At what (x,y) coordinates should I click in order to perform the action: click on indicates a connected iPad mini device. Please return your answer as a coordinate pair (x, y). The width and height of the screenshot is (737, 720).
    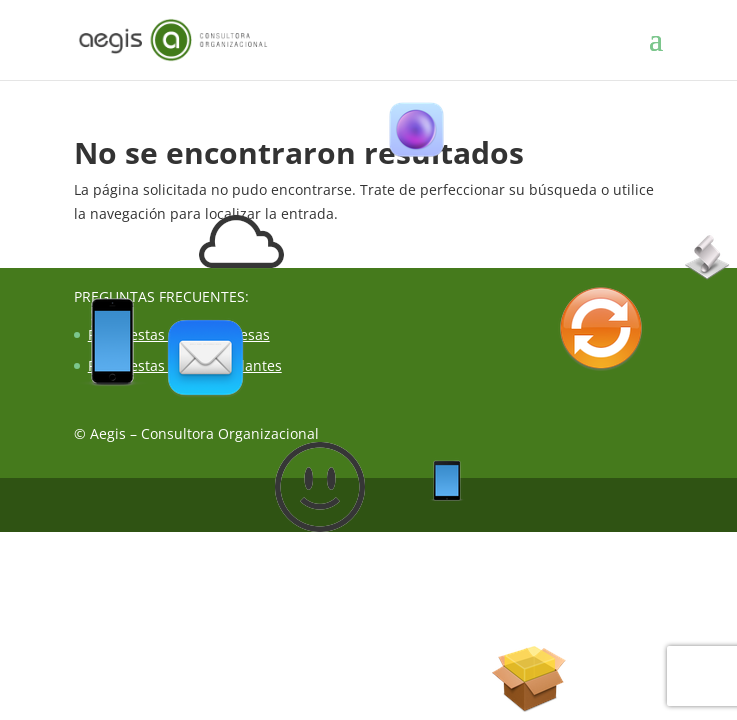
    Looking at the image, I should click on (447, 477).